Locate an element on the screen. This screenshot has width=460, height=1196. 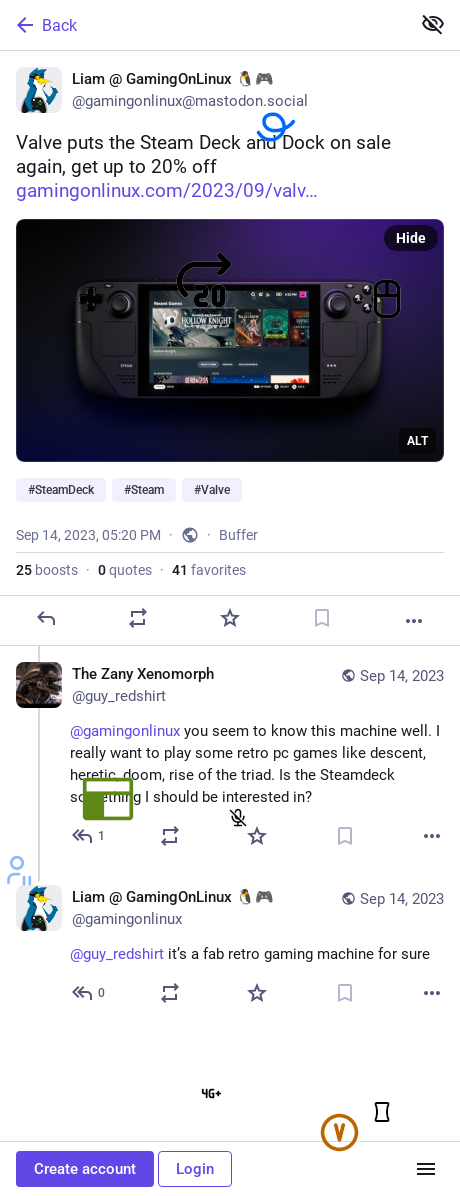
mute your microphone is located at coordinates (238, 818).